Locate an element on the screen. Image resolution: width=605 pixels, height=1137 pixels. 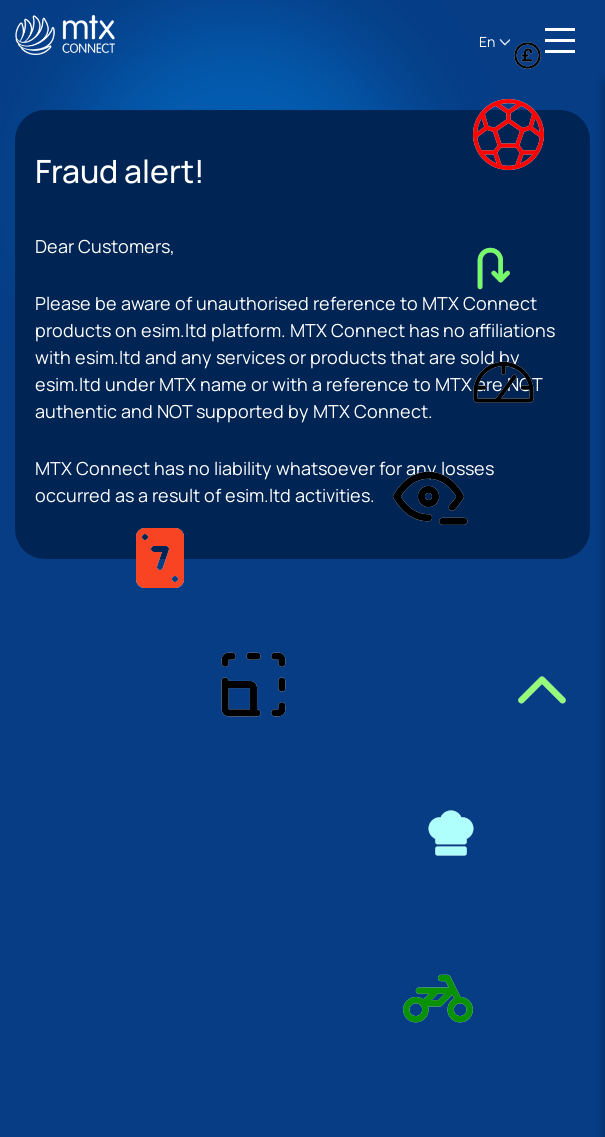
resize an element or window is located at coordinates (253, 684).